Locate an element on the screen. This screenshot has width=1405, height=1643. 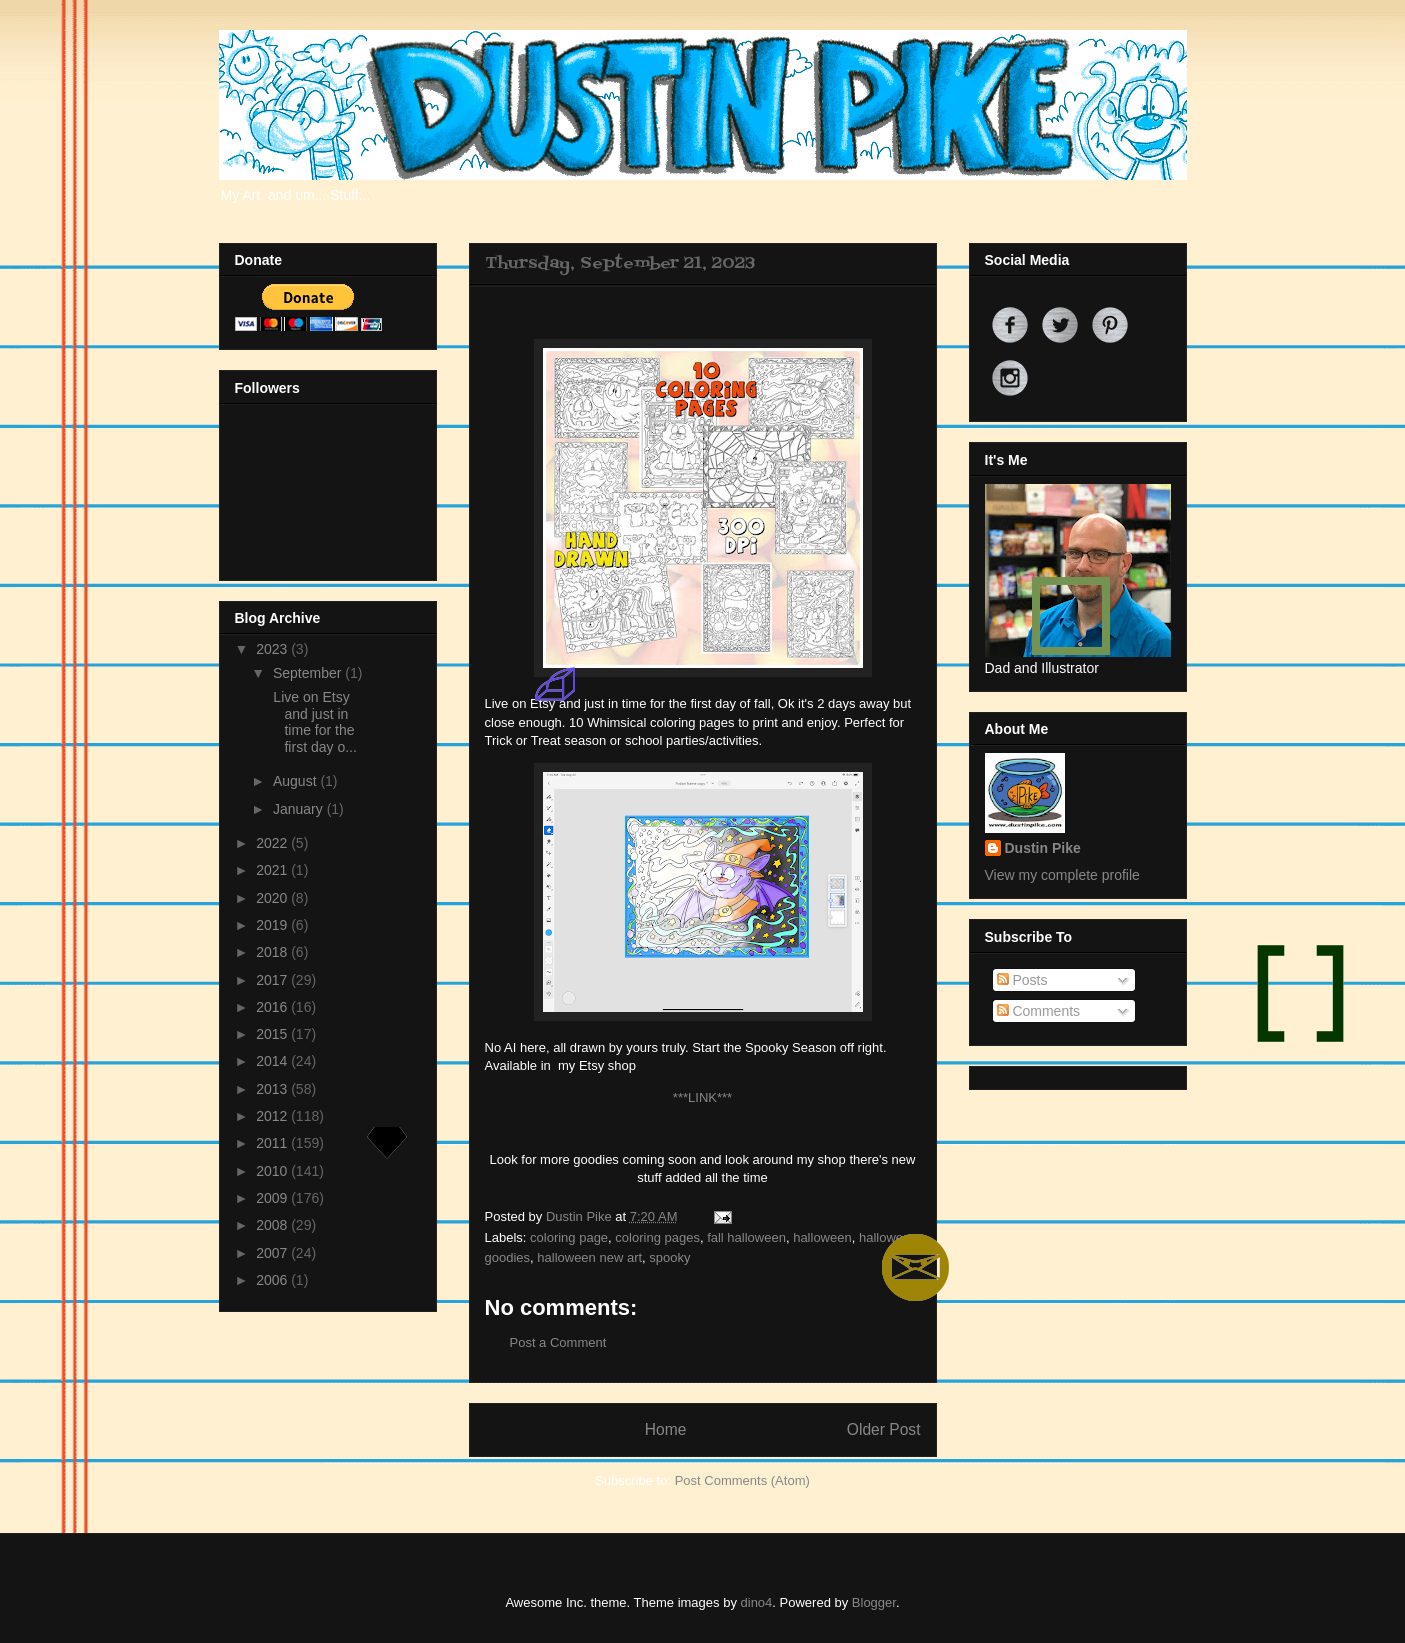
open CodeSandbox development environment is located at coordinates (1071, 616).